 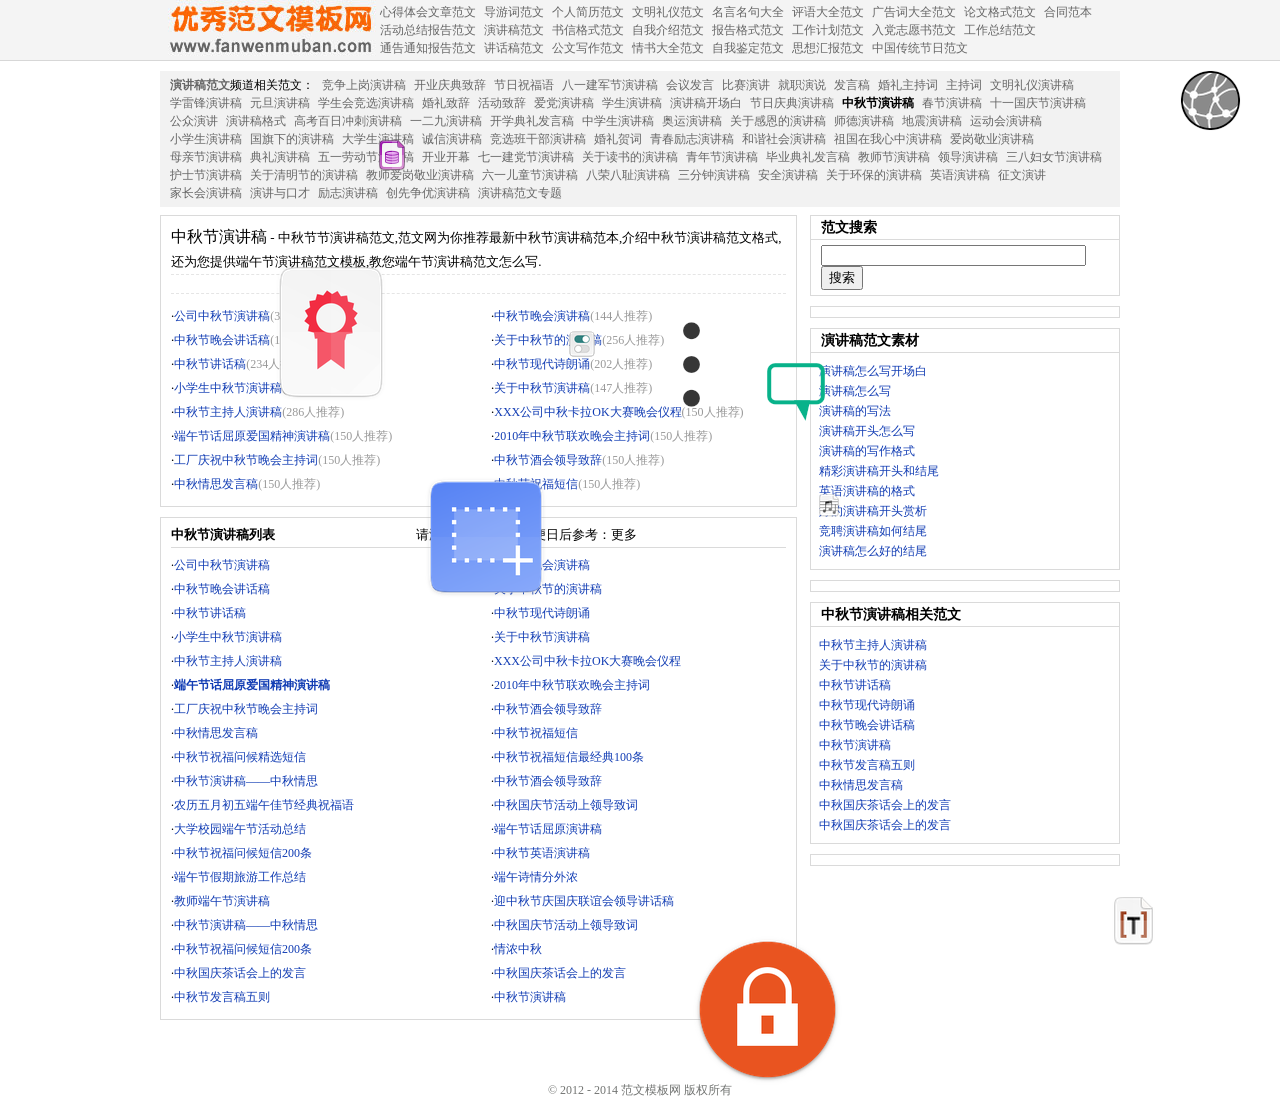 I want to click on access more options or settings, so click(x=691, y=364).